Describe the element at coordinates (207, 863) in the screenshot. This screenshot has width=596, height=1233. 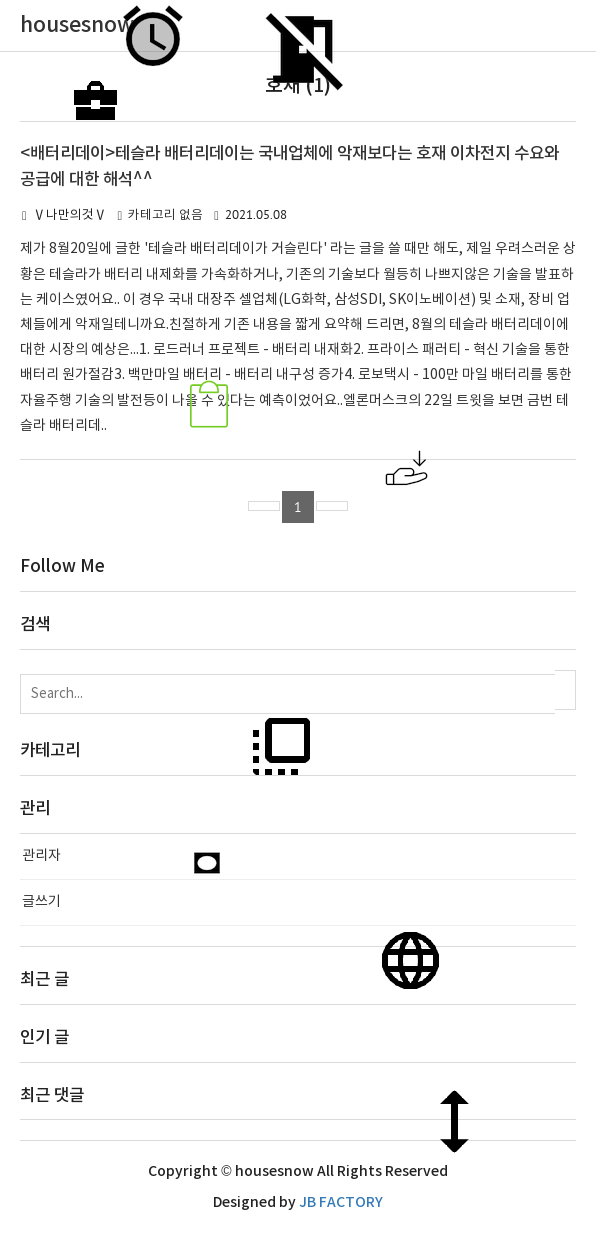
I see `apply vignette effect to photo` at that location.